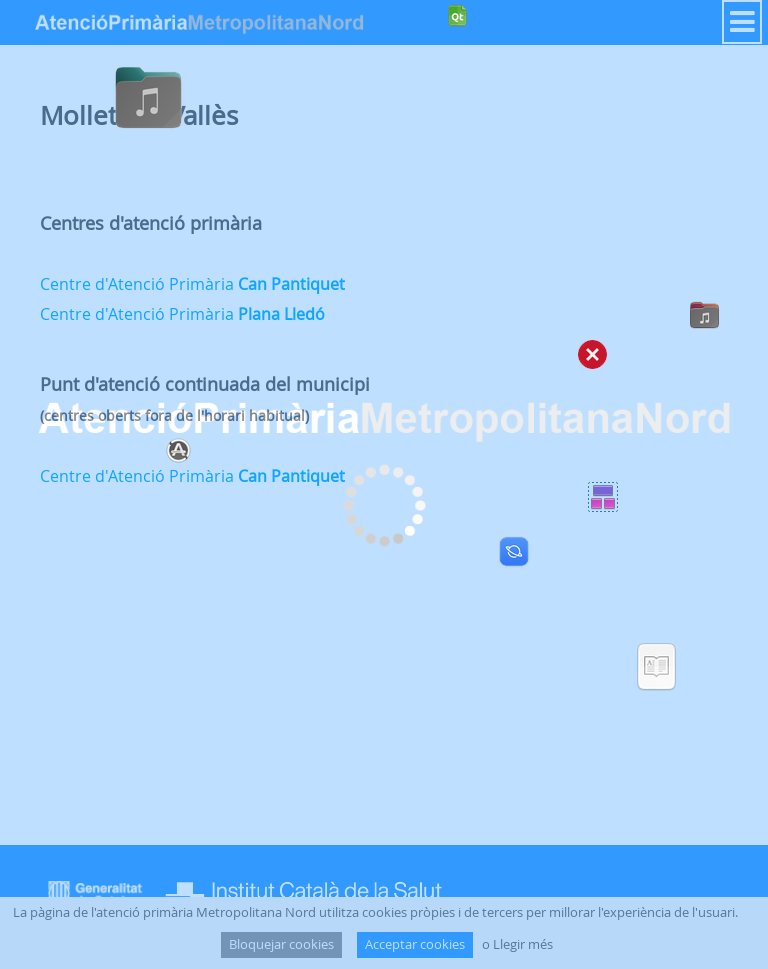 The image size is (768, 969). Describe the element at coordinates (514, 552) in the screenshot. I see `open web browser preferences` at that location.